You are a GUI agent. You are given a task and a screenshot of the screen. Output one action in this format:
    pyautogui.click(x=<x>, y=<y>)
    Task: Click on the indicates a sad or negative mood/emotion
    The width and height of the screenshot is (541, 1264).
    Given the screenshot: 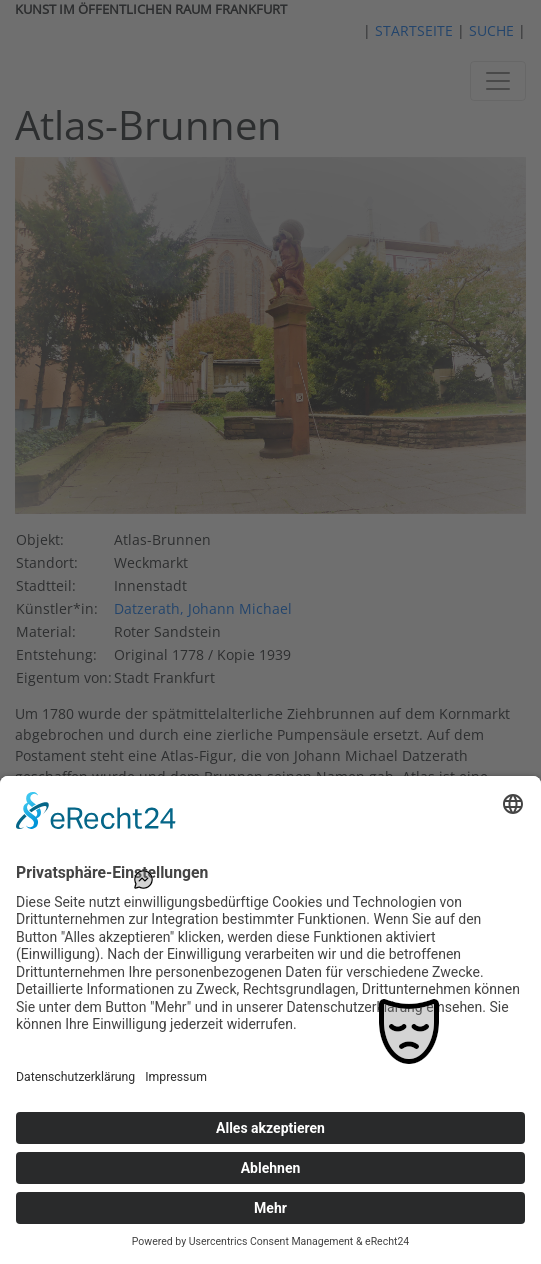 What is the action you would take?
    pyautogui.click(x=409, y=1029)
    